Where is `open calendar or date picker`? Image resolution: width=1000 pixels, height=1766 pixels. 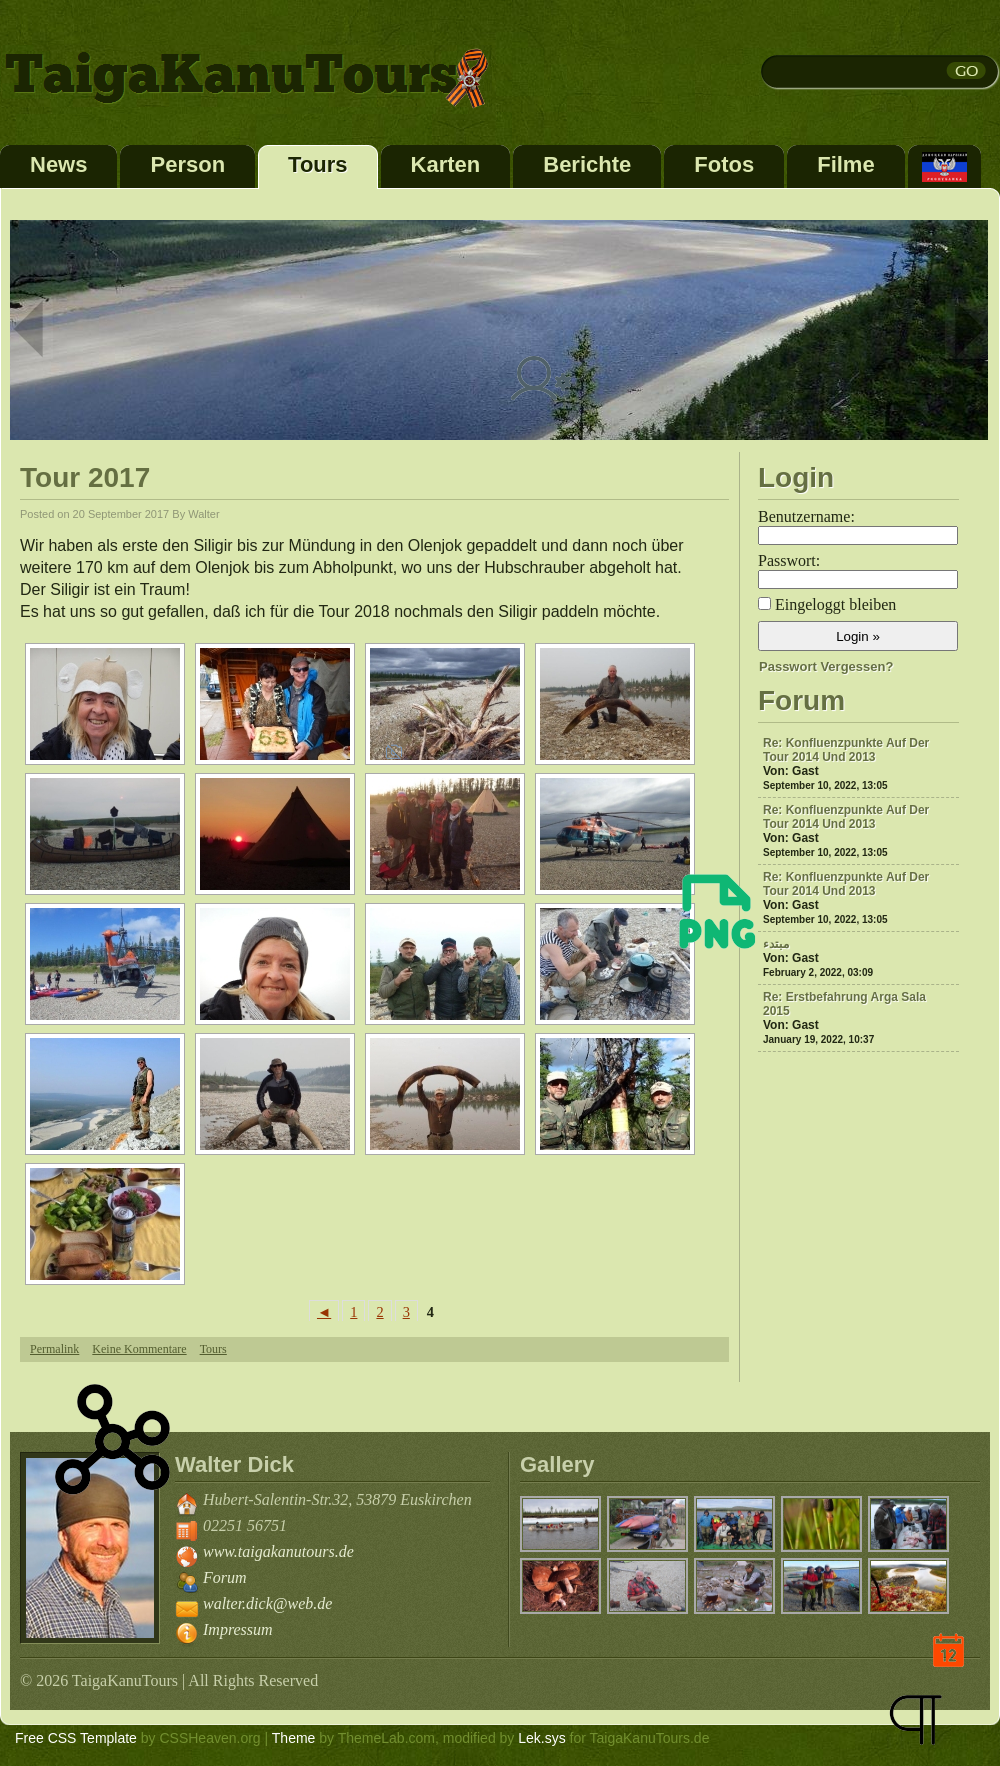
open calendar or date picker is located at coordinates (948, 1651).